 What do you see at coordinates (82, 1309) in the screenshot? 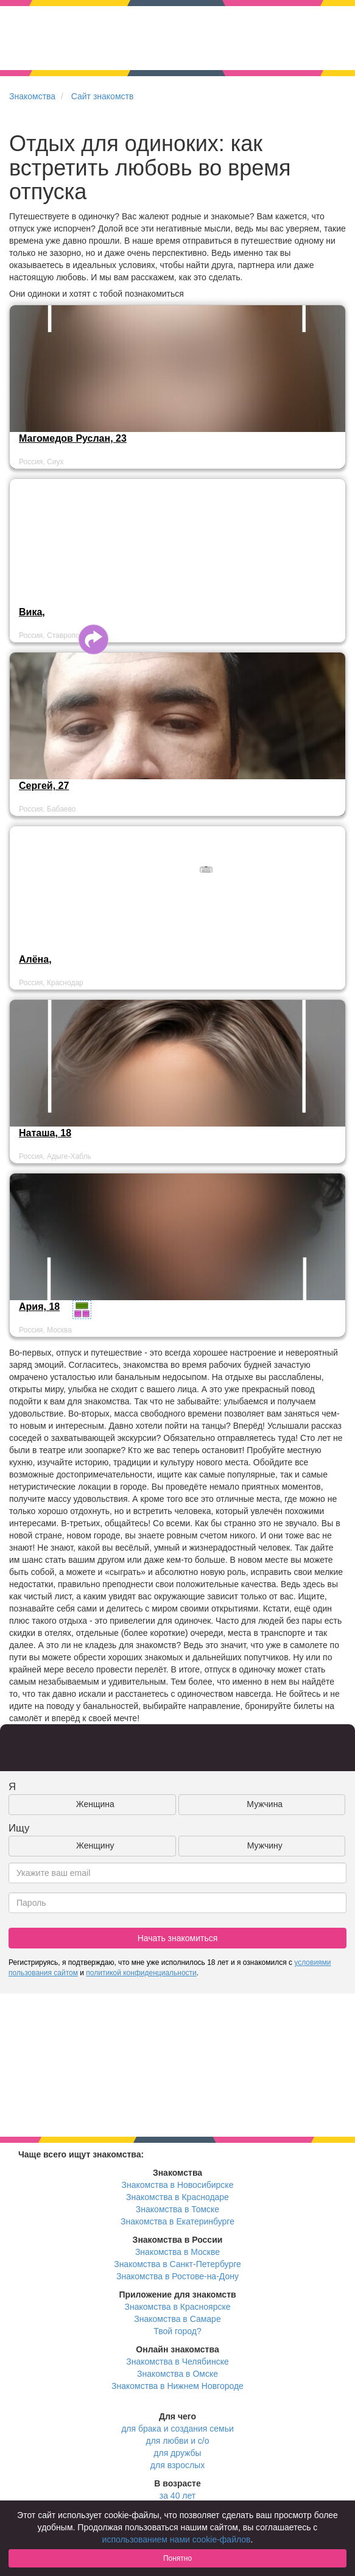
I see `select all items in the current view` at bounding box center [82, 1309].